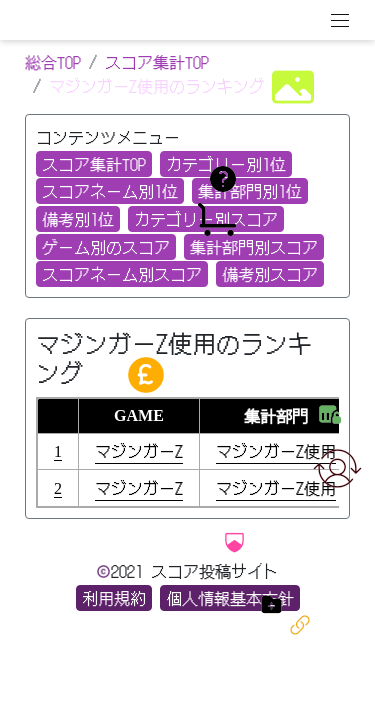 The height and width of the screenshot is (720, 375). Describe the element at coordinates (293, 87) in the screenshot. I see `view photo gallery` at that location.